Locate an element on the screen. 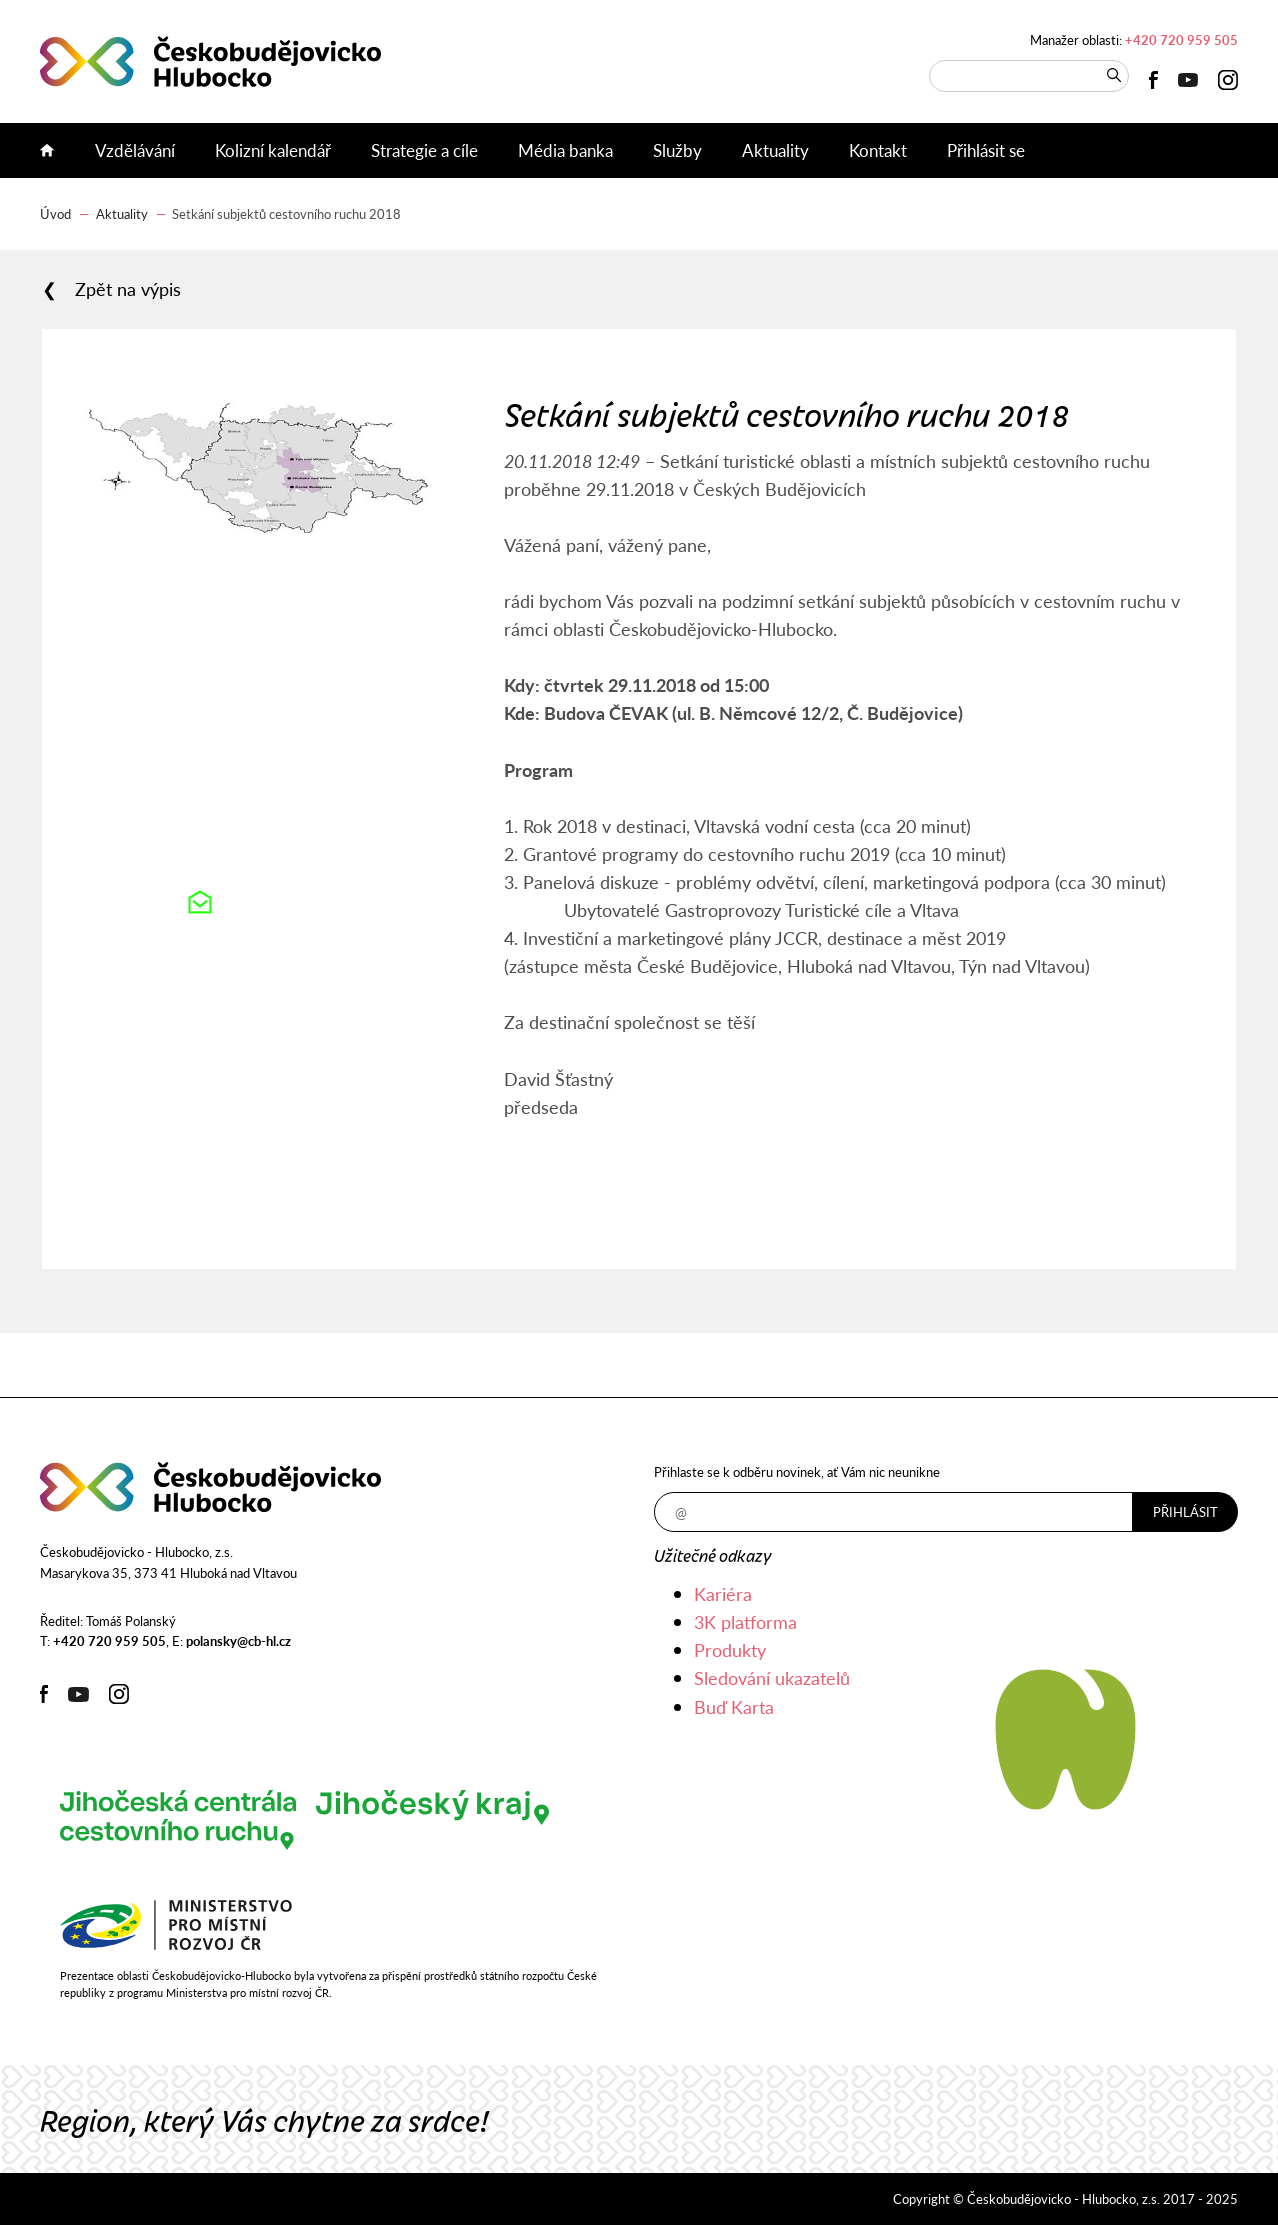 This screenshot has width=1278, height=2225. view an opened email message is located at coordinates (200, 903).